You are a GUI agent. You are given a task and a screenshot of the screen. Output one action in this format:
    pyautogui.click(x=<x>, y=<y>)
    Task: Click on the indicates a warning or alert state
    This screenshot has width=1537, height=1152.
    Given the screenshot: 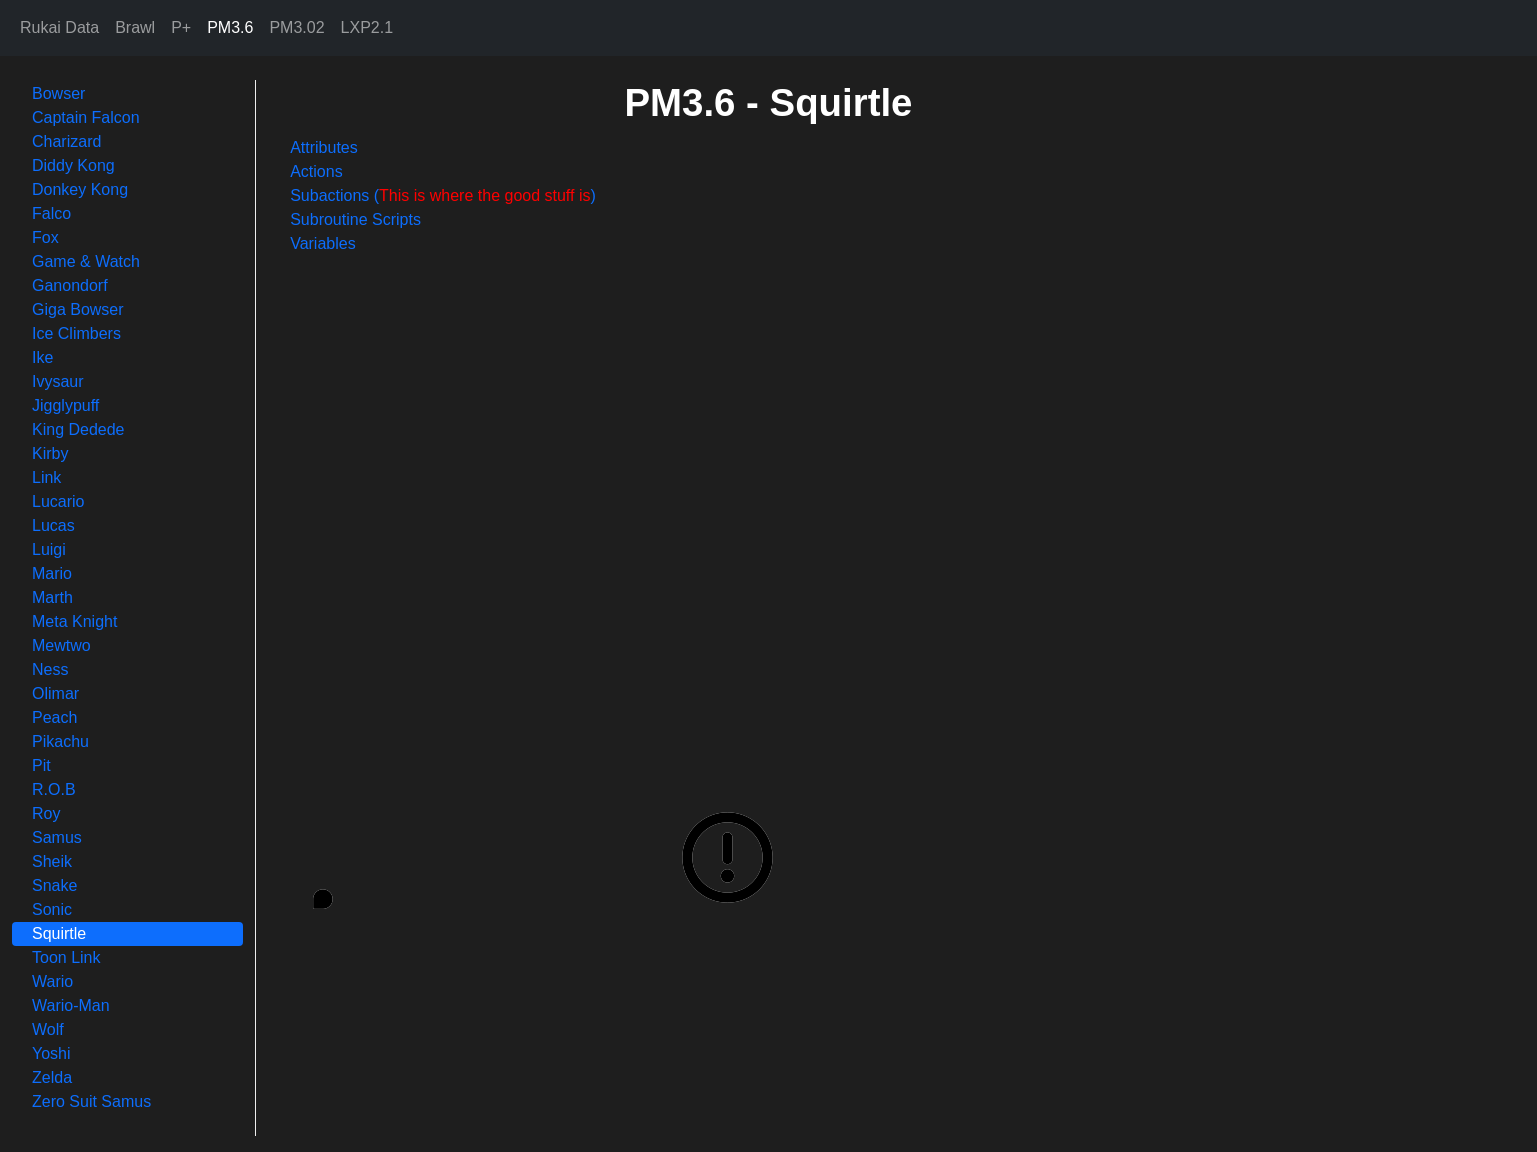 What is the action you would take?
    pyautogui.click(x=727, y=857)
    